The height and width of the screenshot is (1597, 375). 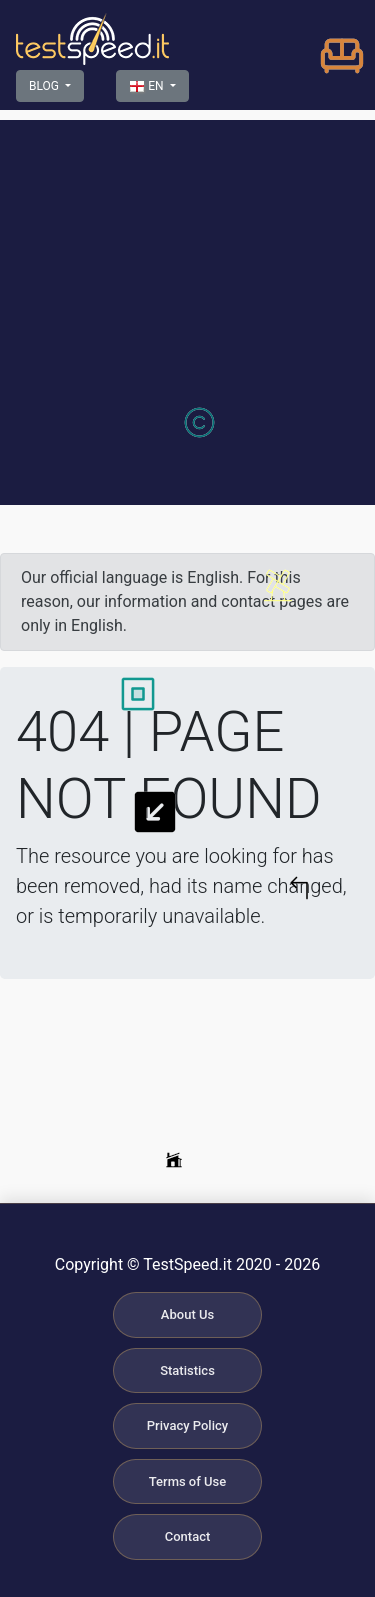 What do you see at coordinates (300, 888) in the screenshot?
I see `go back to previous screen` at bounding box center [300, 888].